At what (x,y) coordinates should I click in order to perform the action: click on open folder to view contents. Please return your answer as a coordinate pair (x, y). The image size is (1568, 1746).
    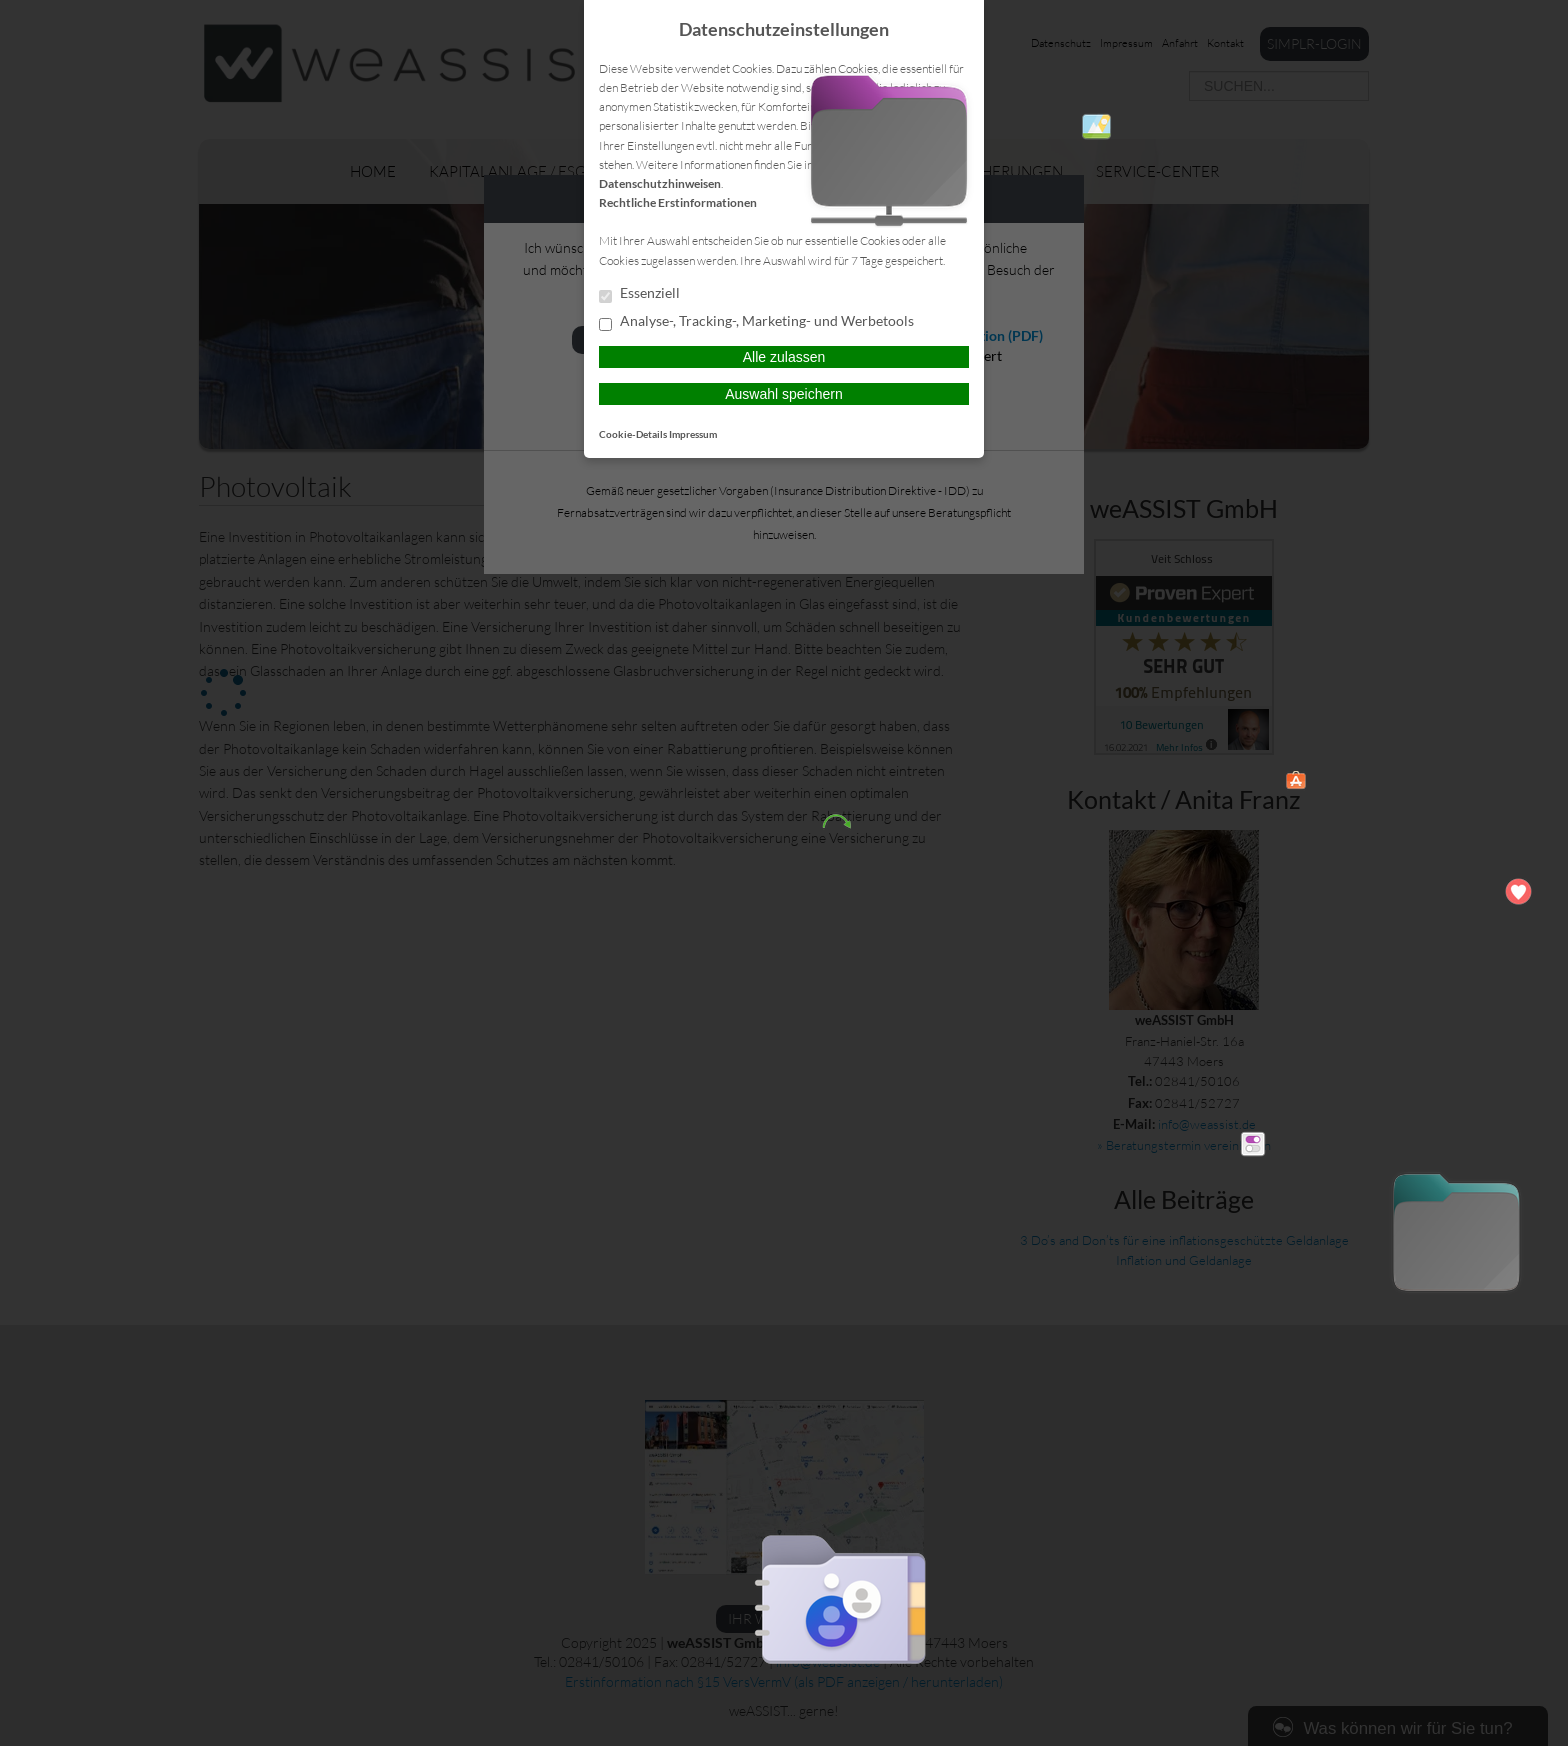
    Looking at the image, I should click on (1456, 1232).